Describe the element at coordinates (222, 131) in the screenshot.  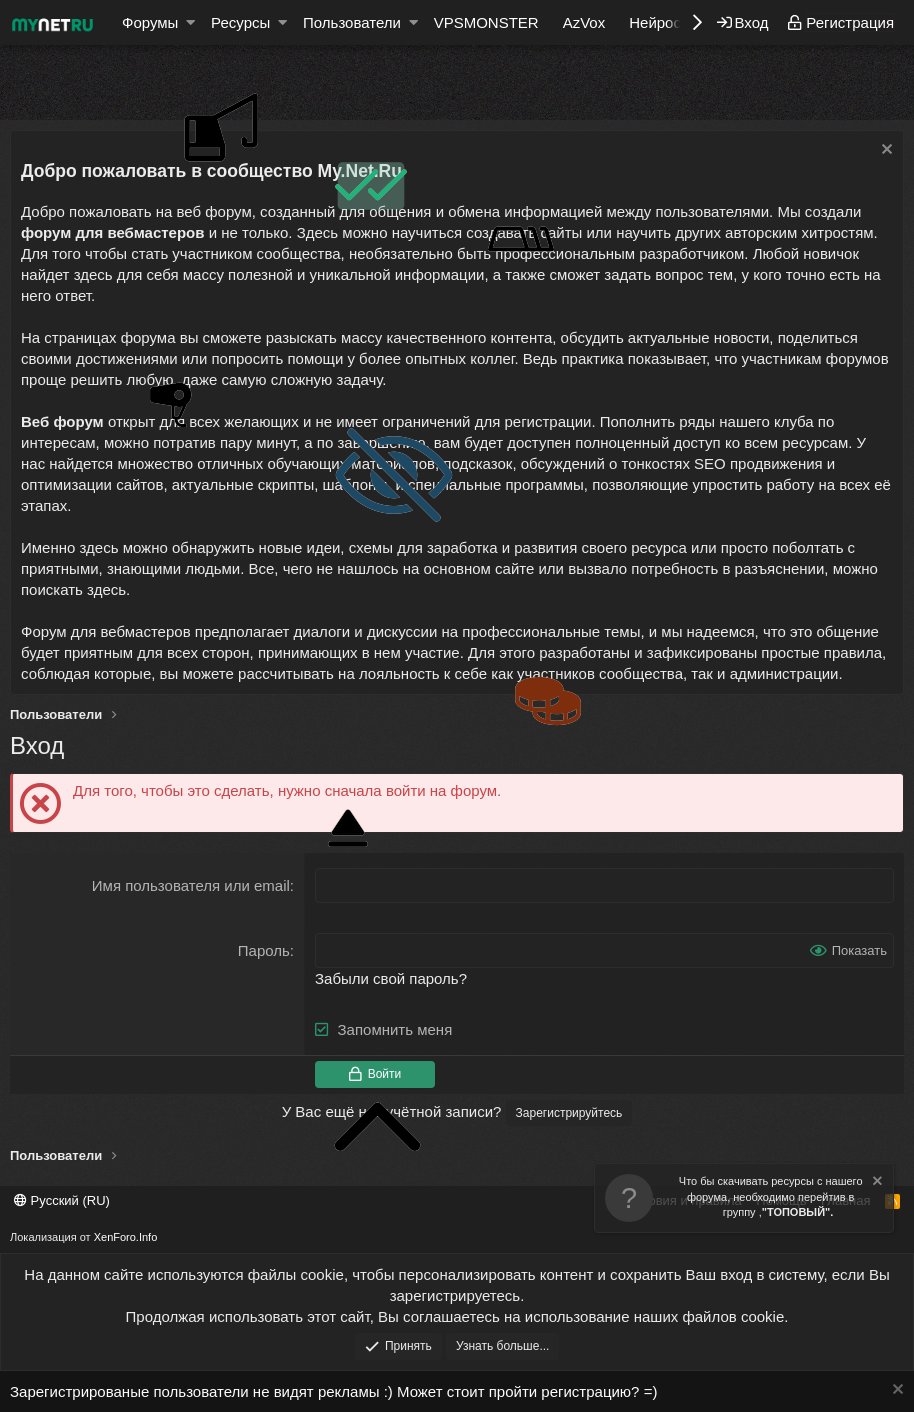
I see `construction or building equipment indicator` at that location.